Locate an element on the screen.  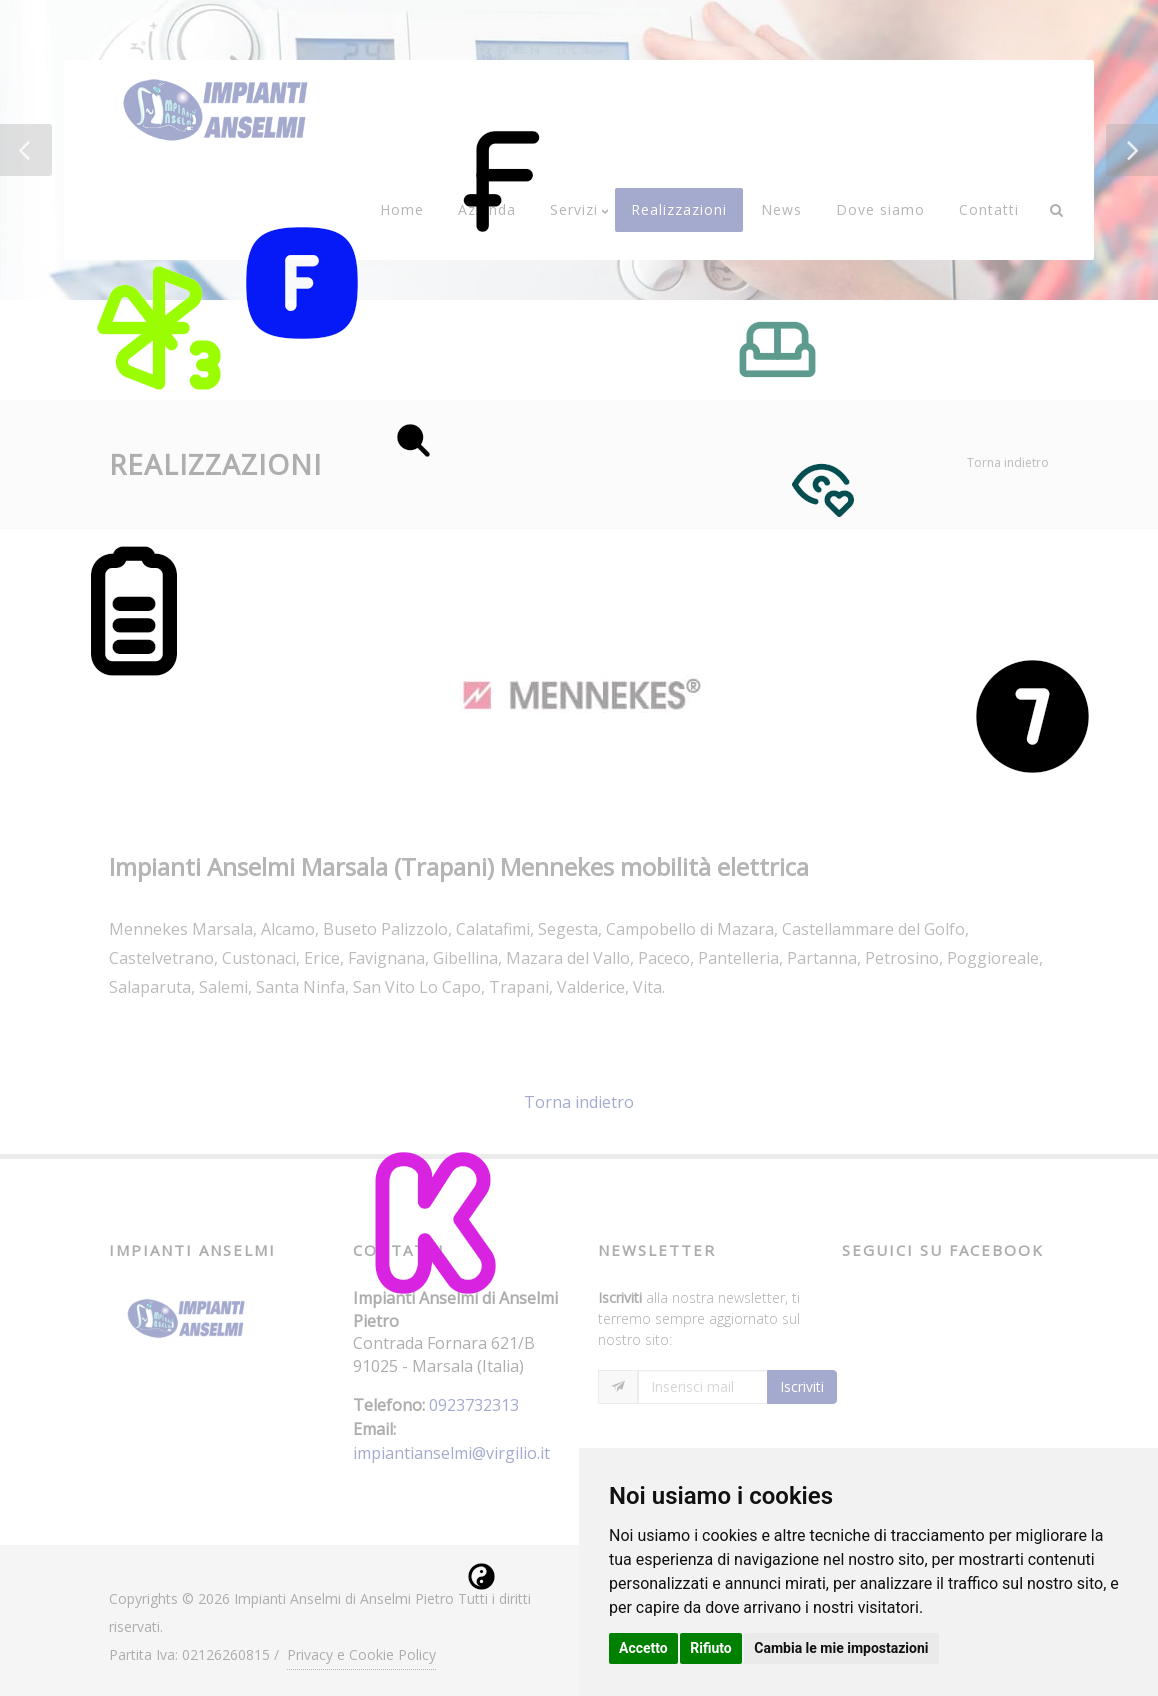
set car fan speed to level 3 is located at coordinates (159, 328).